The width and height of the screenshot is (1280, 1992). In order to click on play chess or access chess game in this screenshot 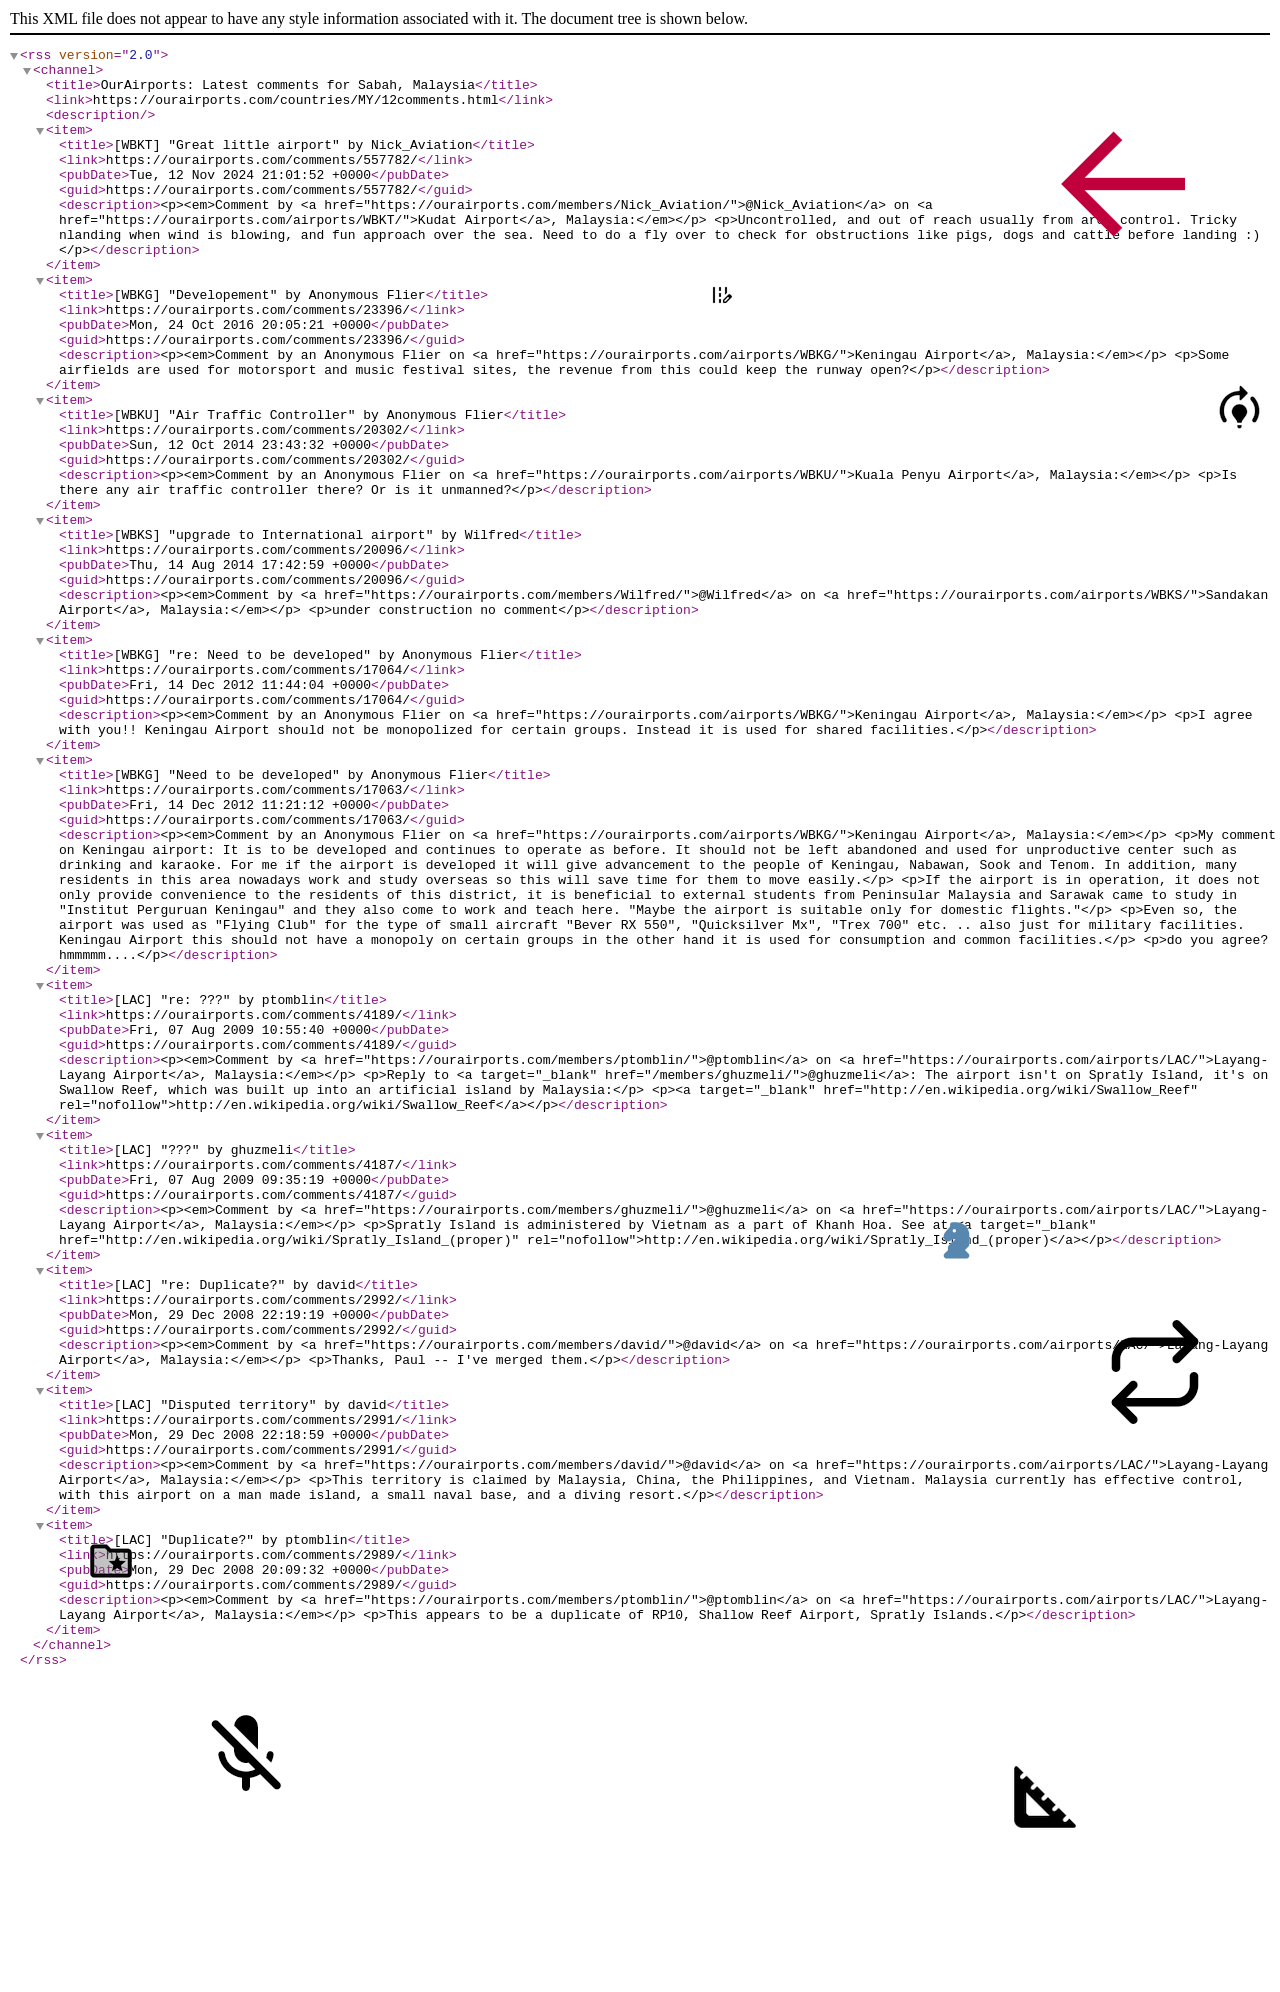, I will do `click(956, 1241)`.